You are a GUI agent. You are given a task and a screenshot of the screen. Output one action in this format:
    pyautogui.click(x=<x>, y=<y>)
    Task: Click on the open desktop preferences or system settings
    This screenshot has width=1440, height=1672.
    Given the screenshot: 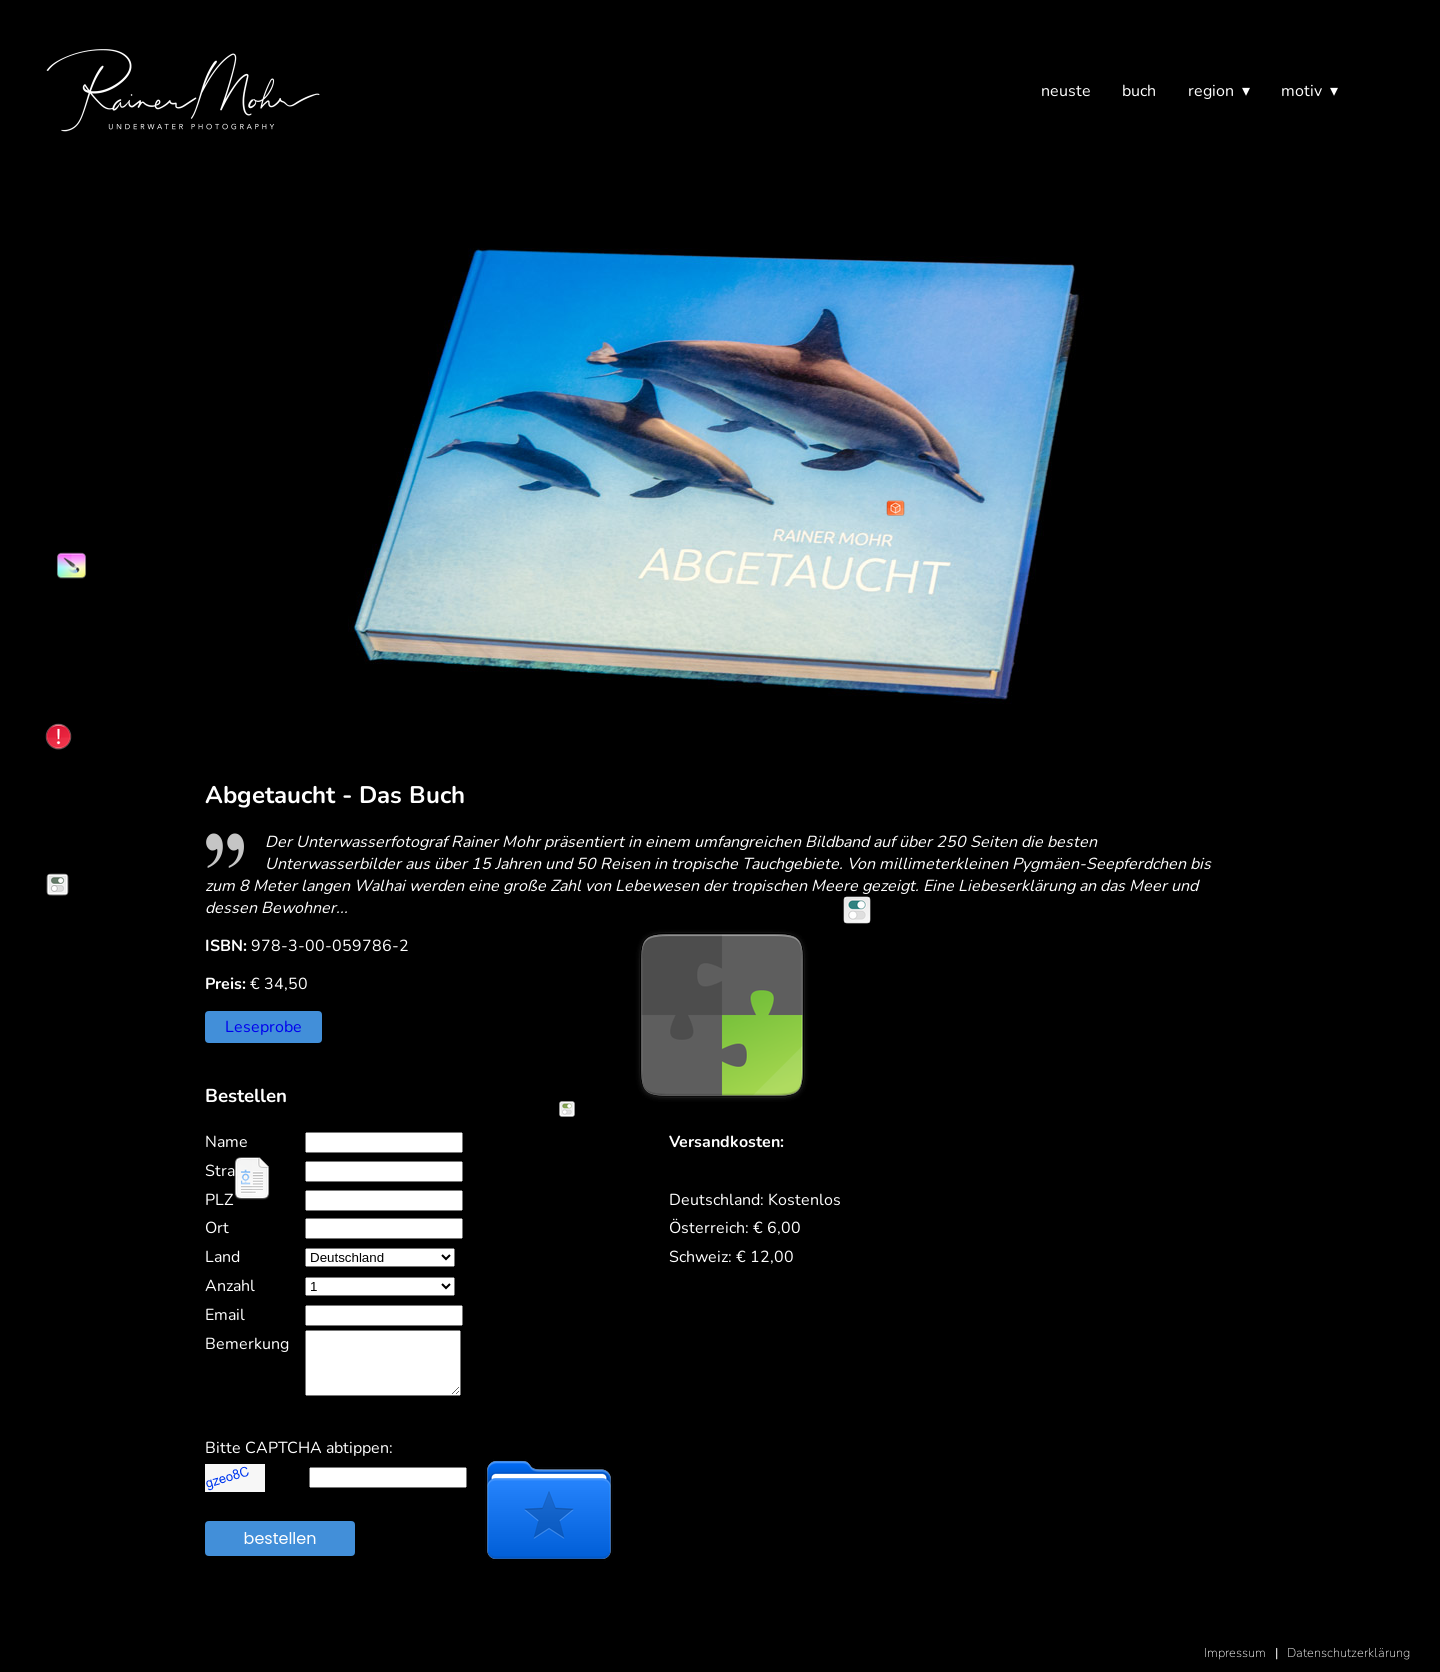 What is the action you would take?
    pyautogui.click(x=857, y=910)
    